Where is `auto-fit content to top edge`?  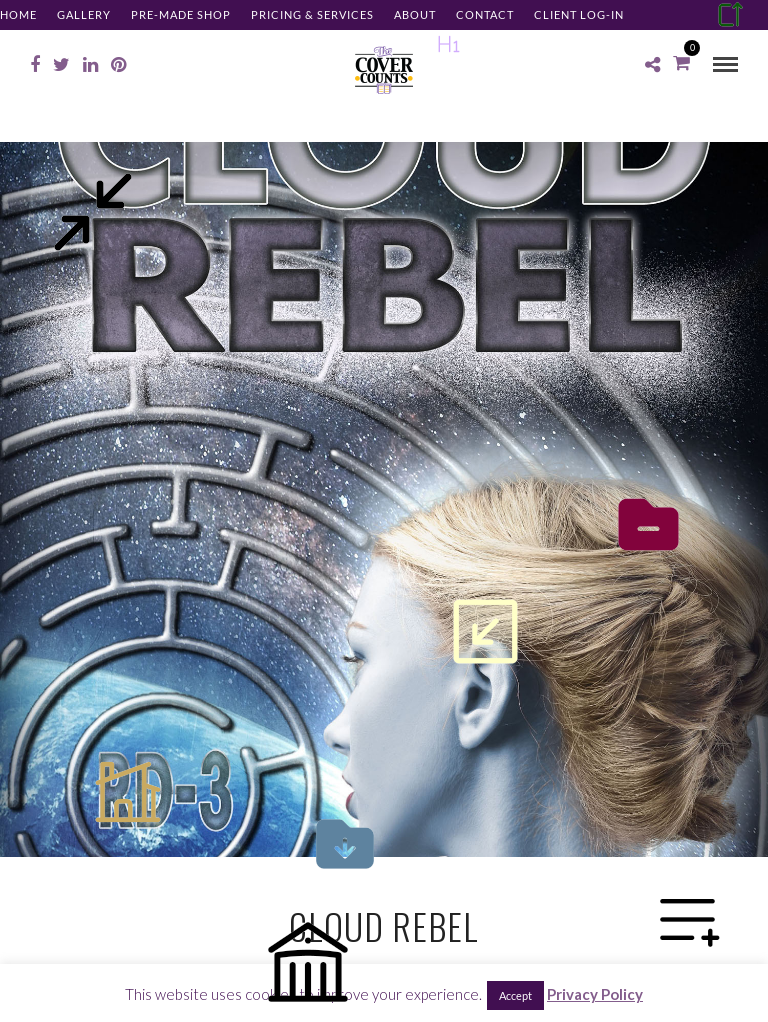
auto-fit content to top edge is located at coordinates (730, 15).